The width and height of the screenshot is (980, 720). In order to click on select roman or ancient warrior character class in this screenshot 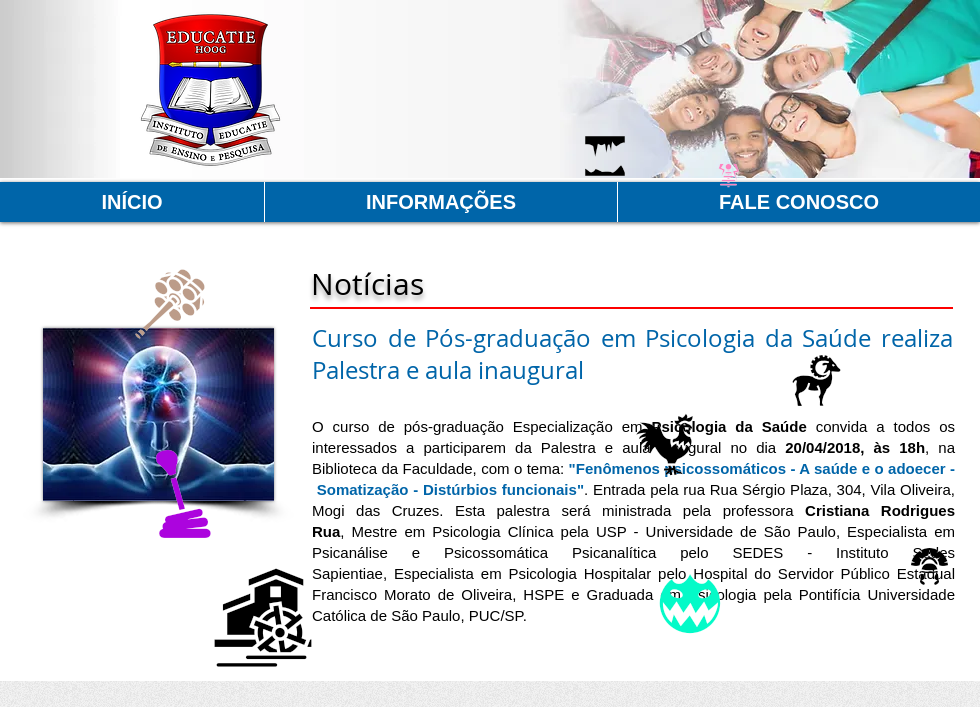, I will do `click(929, 566)`.